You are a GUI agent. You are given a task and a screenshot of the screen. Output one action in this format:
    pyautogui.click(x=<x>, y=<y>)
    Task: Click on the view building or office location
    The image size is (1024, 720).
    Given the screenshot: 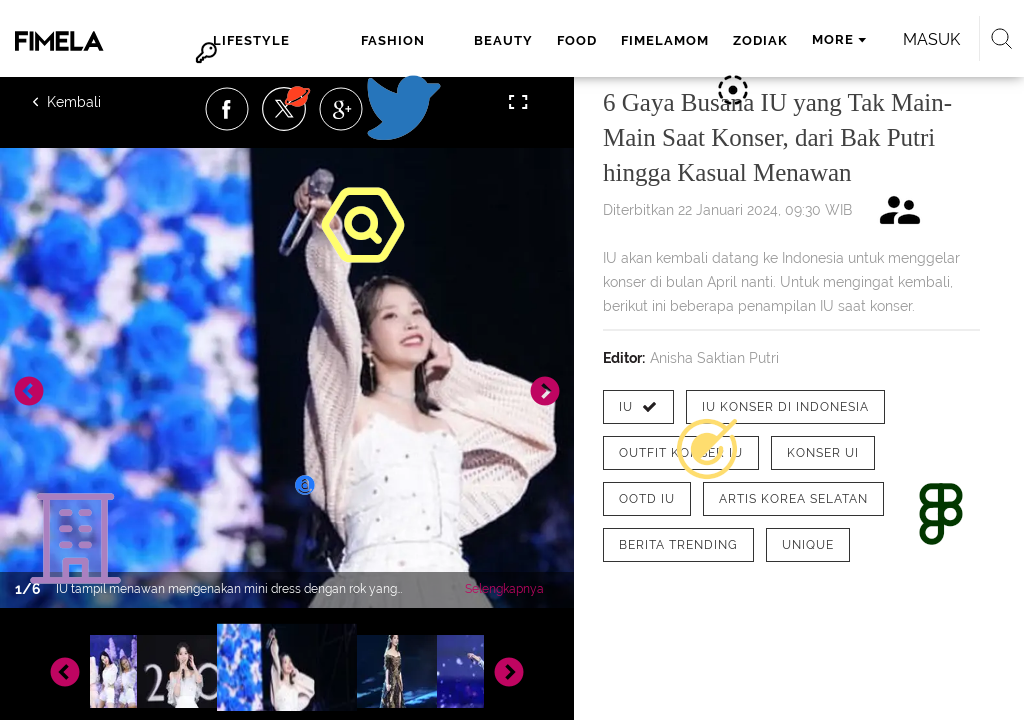 What is the action you would take?
    pyautogui.click(x=75, y=538)
    